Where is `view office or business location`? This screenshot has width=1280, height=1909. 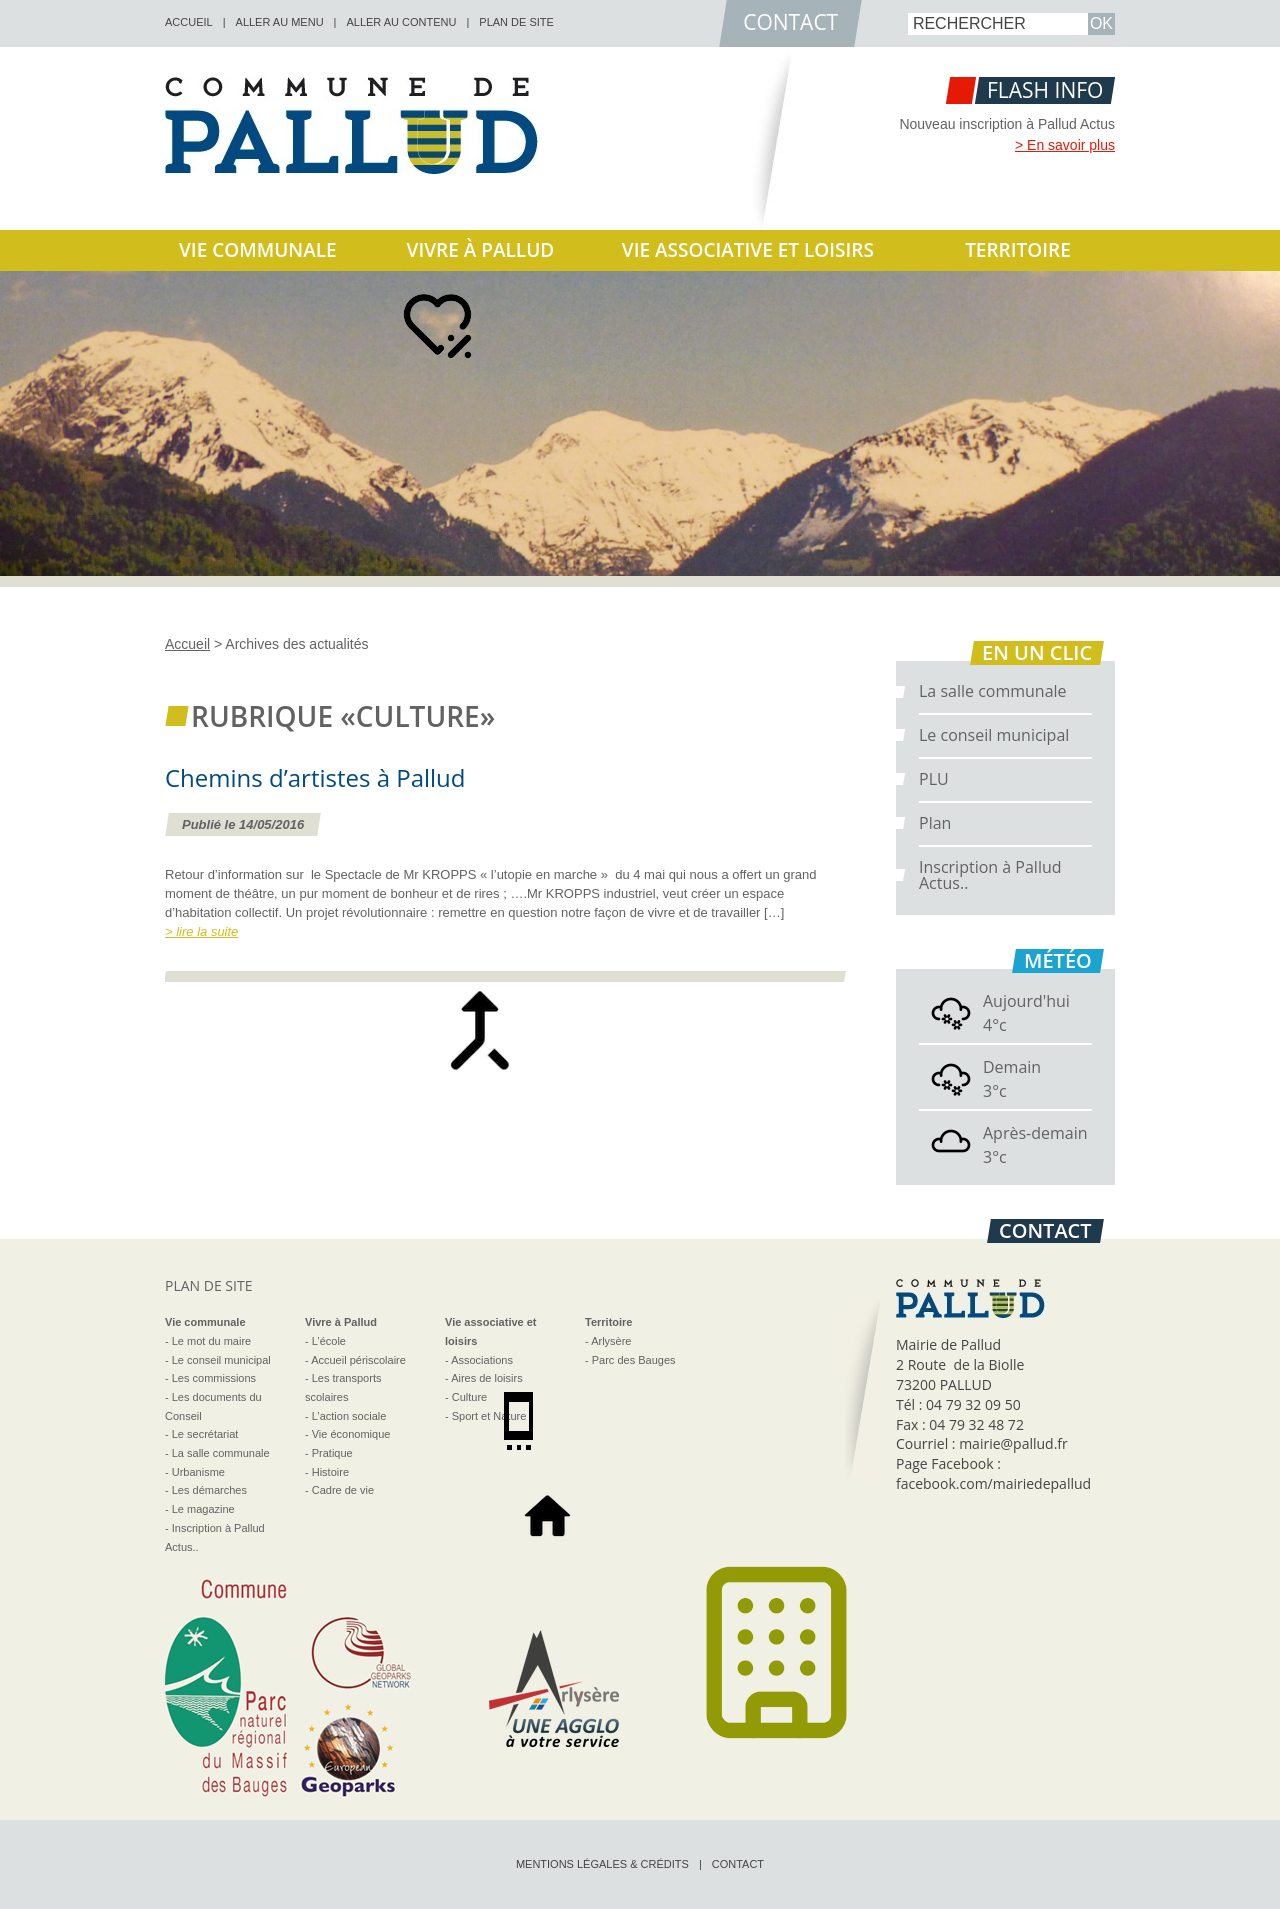 view office or business location is located at coordinates (776, 1652).